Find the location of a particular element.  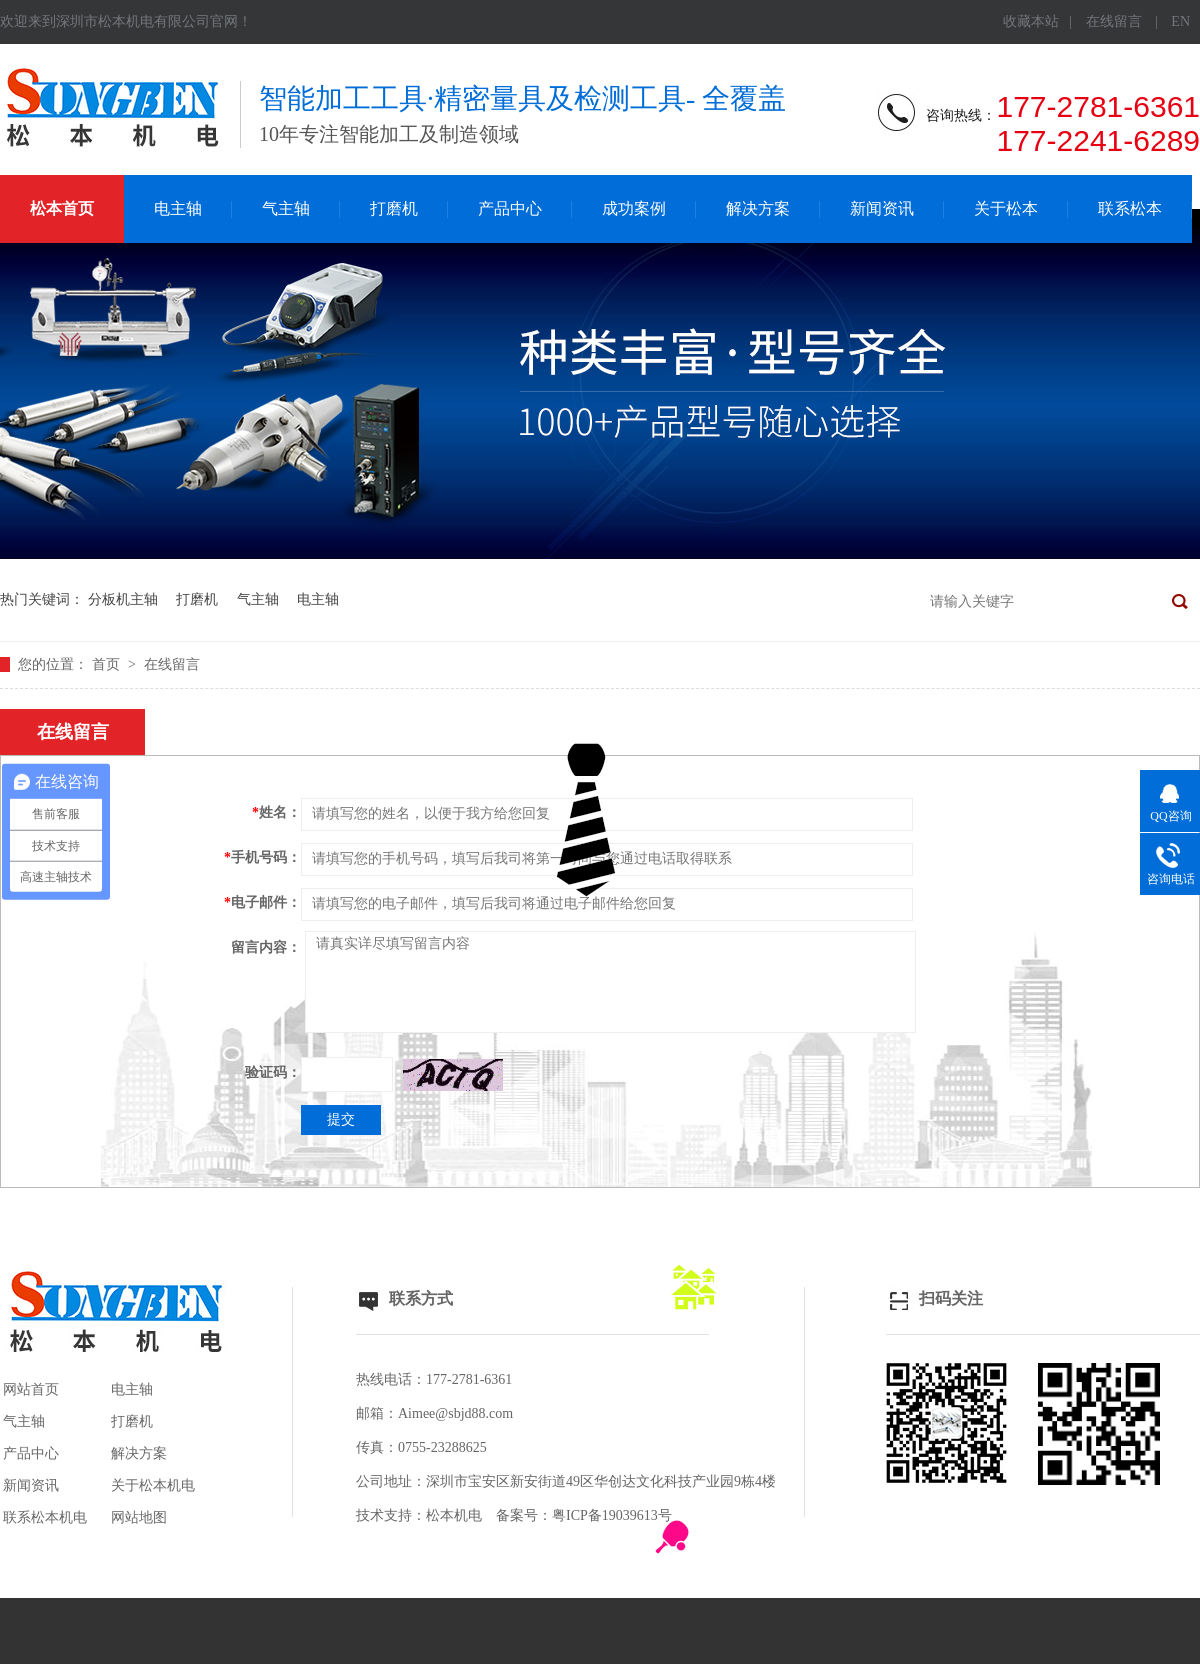

access table tennis or ping pong game is located at coordinates (672, 1537).